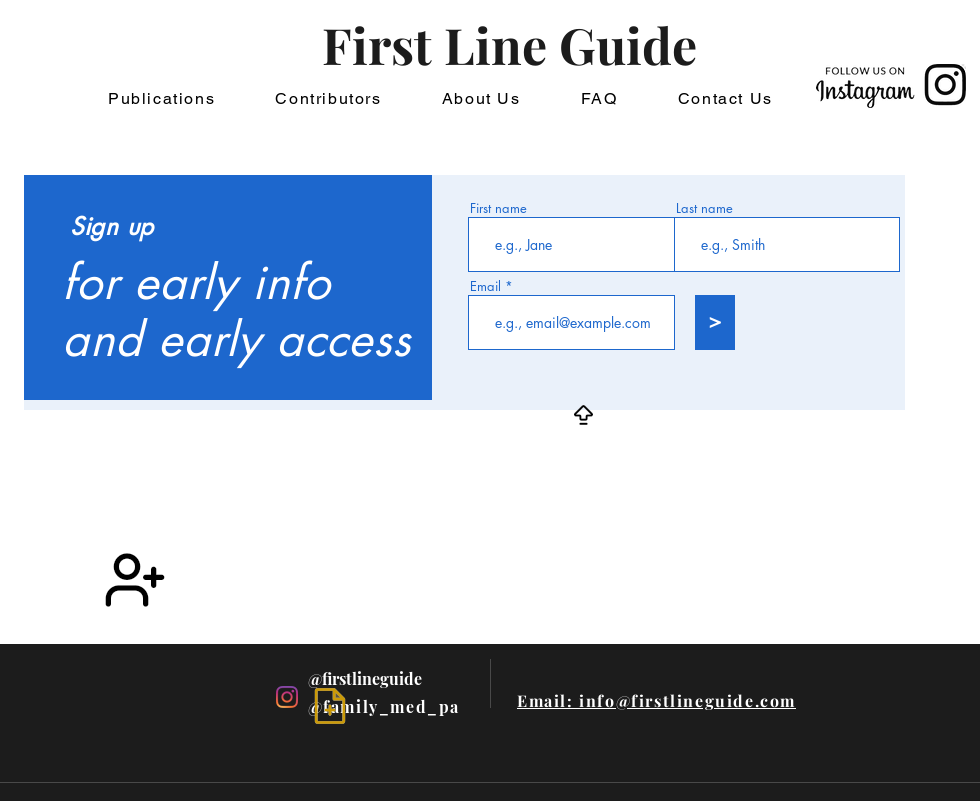 The height and width of the screenshot is (801, 980). I want to click on add a new contact or friend, so click(135, 580).